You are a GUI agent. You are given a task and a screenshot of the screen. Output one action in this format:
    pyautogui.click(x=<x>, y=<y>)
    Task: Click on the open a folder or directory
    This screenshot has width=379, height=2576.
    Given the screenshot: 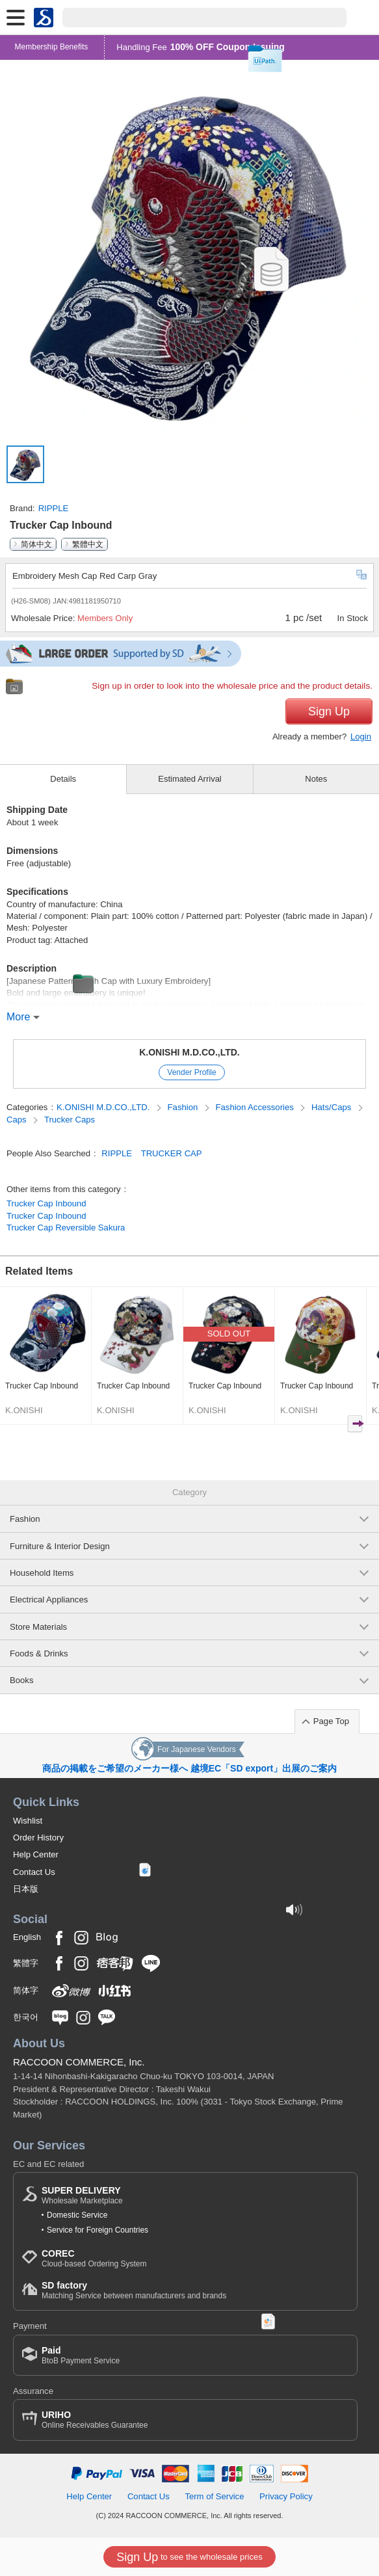 What is the action you would take?
    pyautogui.click(x=83, y=983)
    